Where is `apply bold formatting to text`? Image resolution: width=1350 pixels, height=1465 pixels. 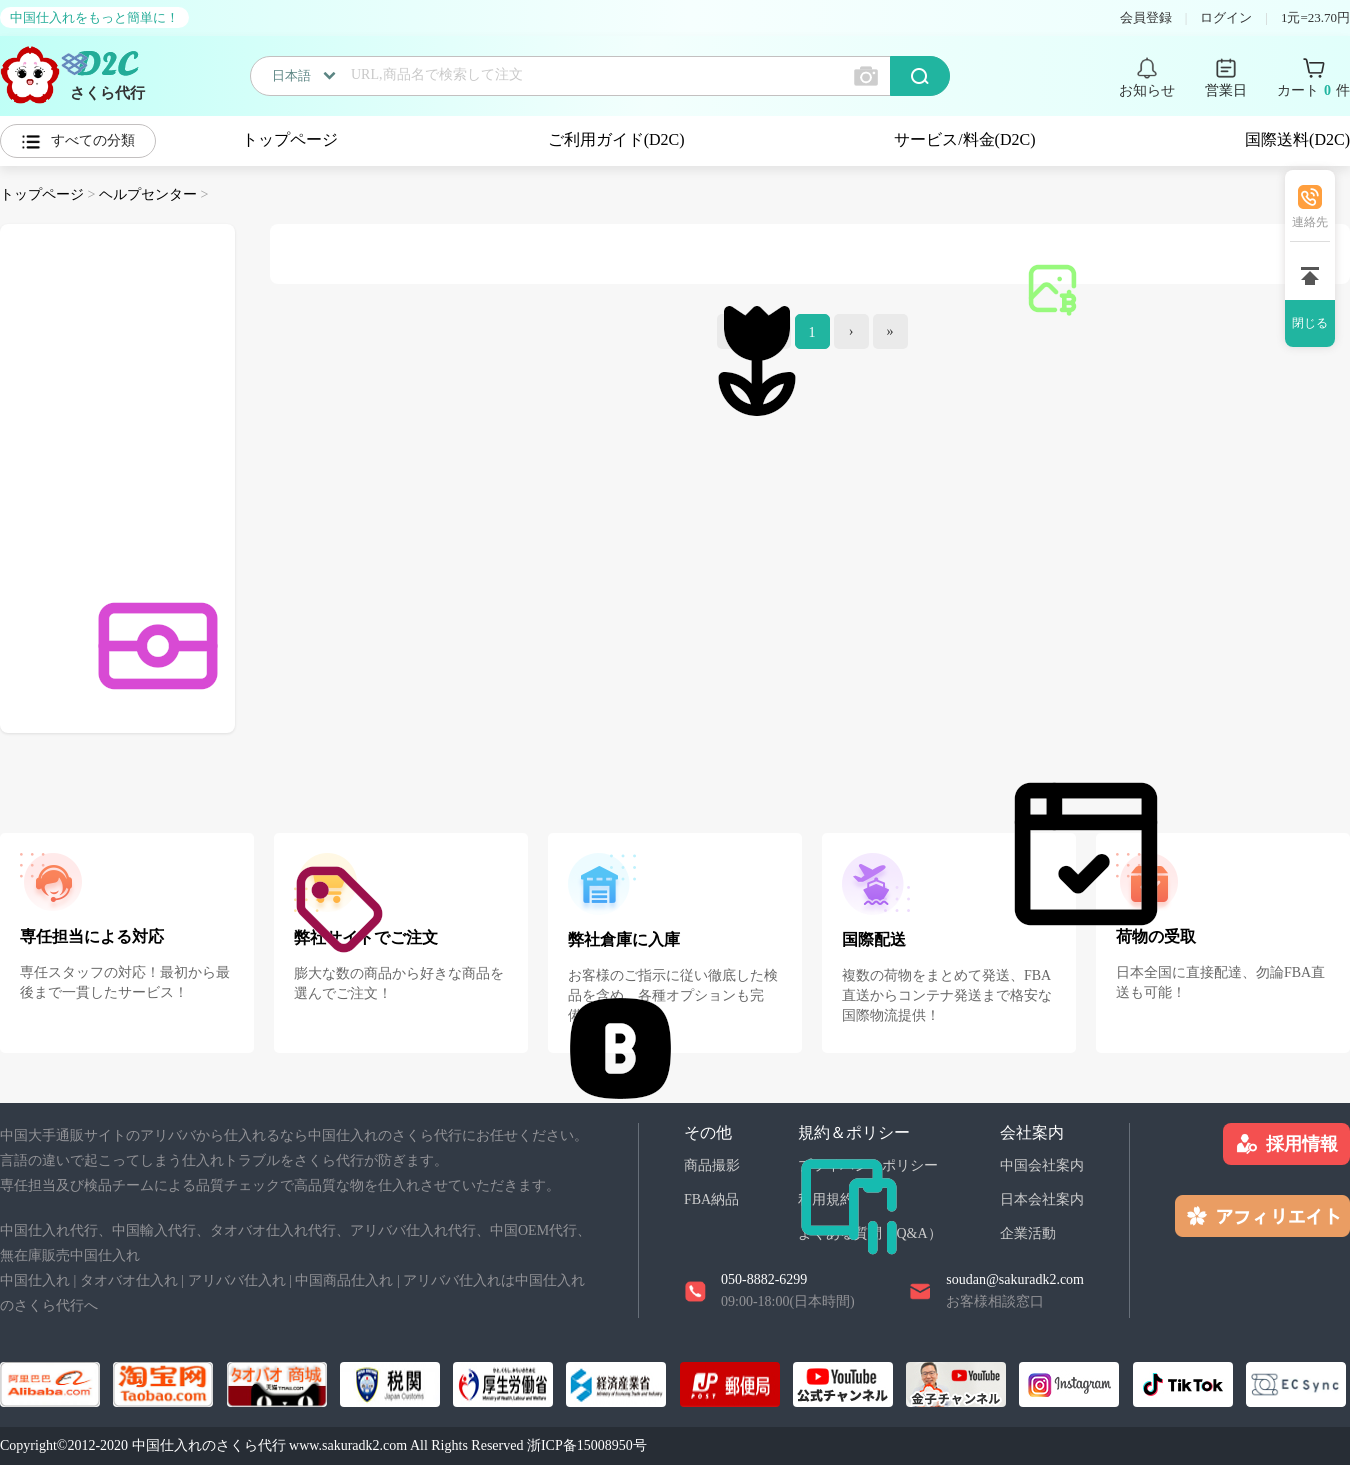
apply bold formatting to text is located at coordinates (620, 1048).